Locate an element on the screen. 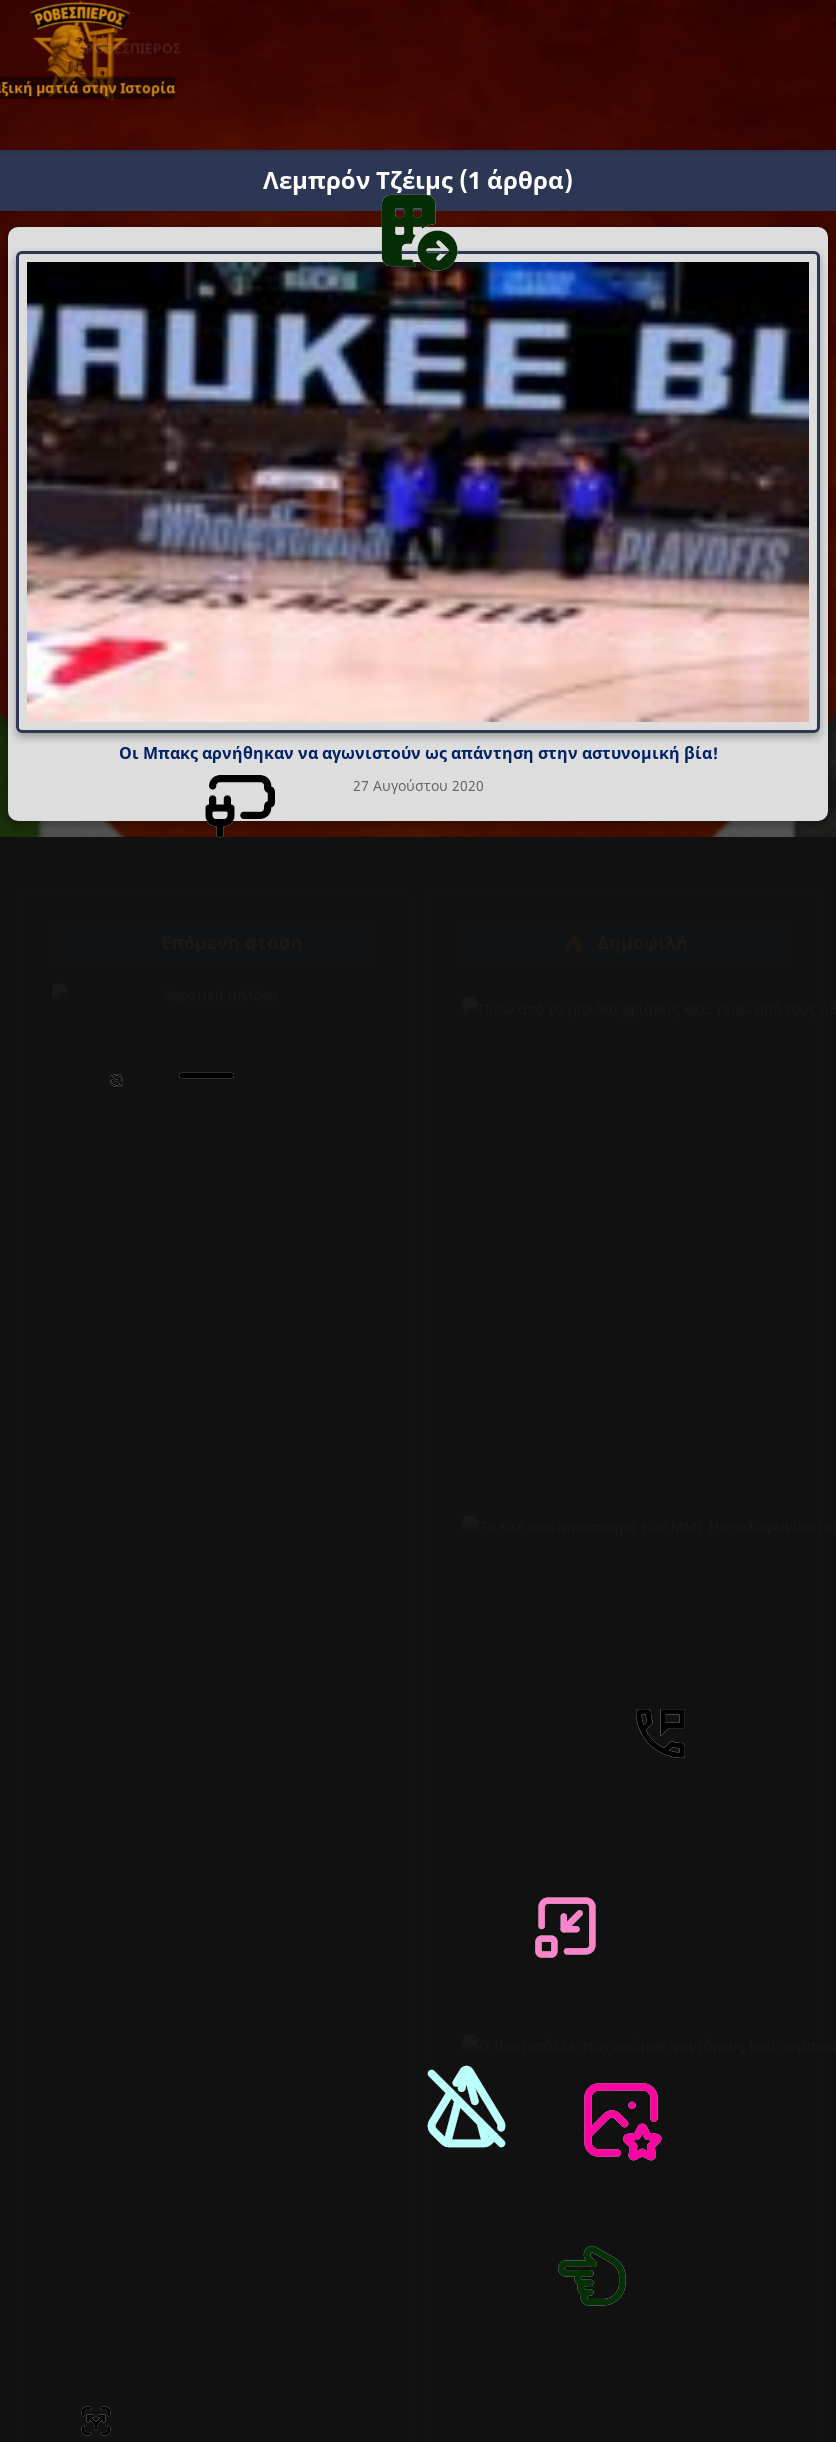  add photo to favorites is located at coordinates (621, 2120).